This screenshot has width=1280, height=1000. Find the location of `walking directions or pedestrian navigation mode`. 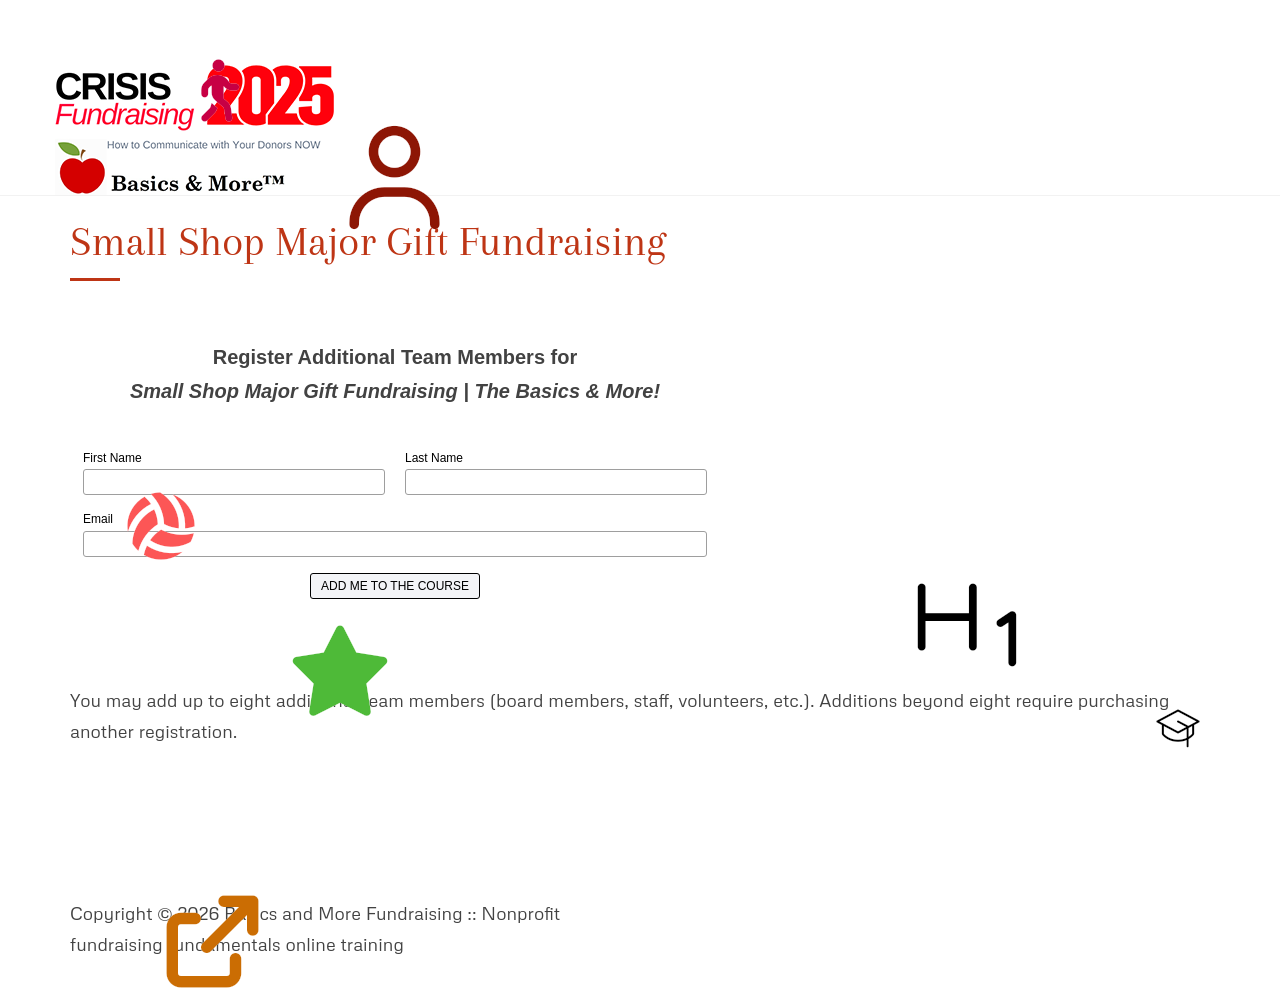

walking directions or pedestrian navigation mode is located at coordinates (218, 90).